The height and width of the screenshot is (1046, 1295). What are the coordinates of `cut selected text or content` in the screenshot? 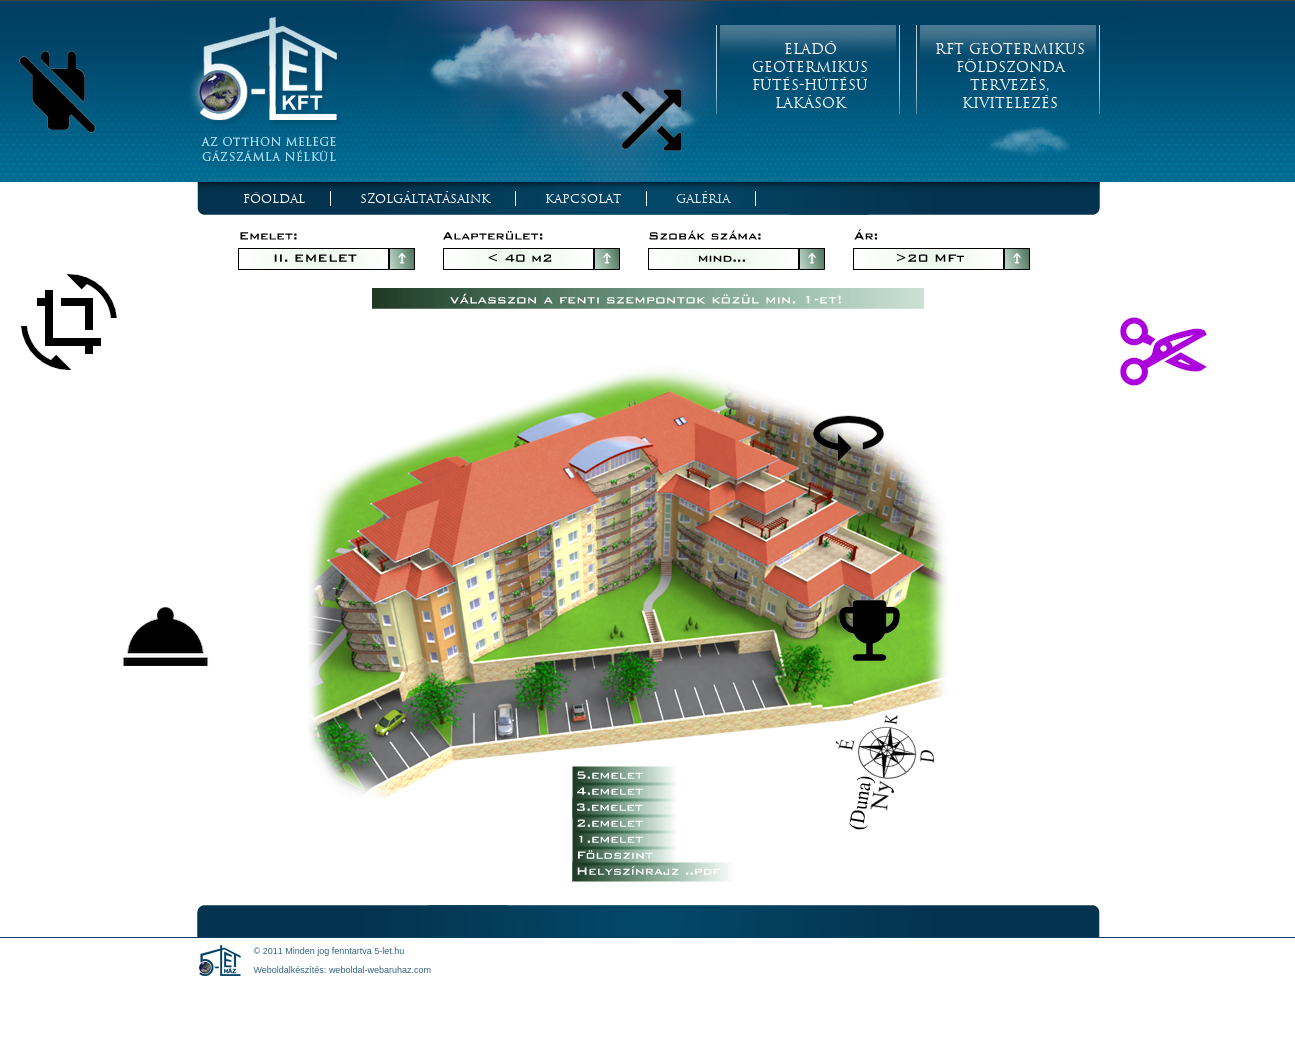 It's located at (1163, 351).